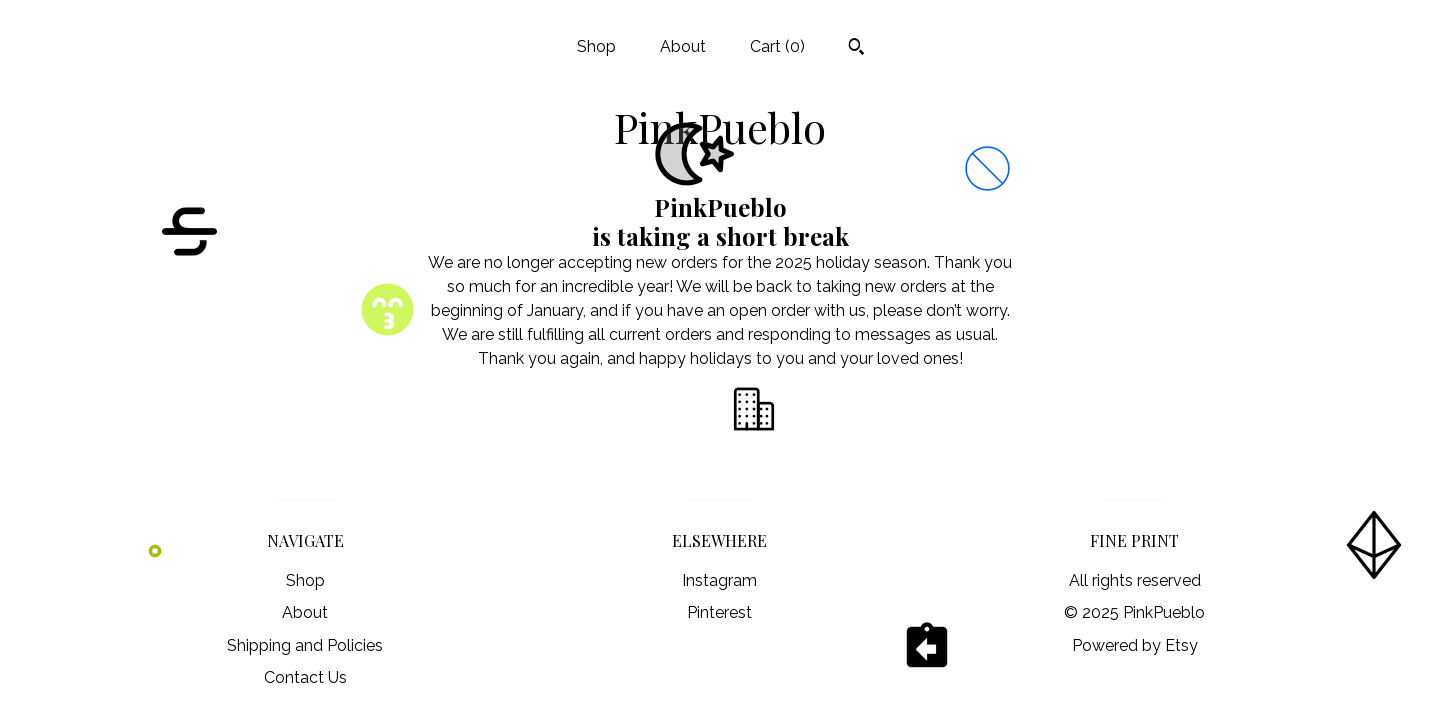 The width and height of the screenshot is (1440, 720). I want to click on view business or company information, so click(754, 409).